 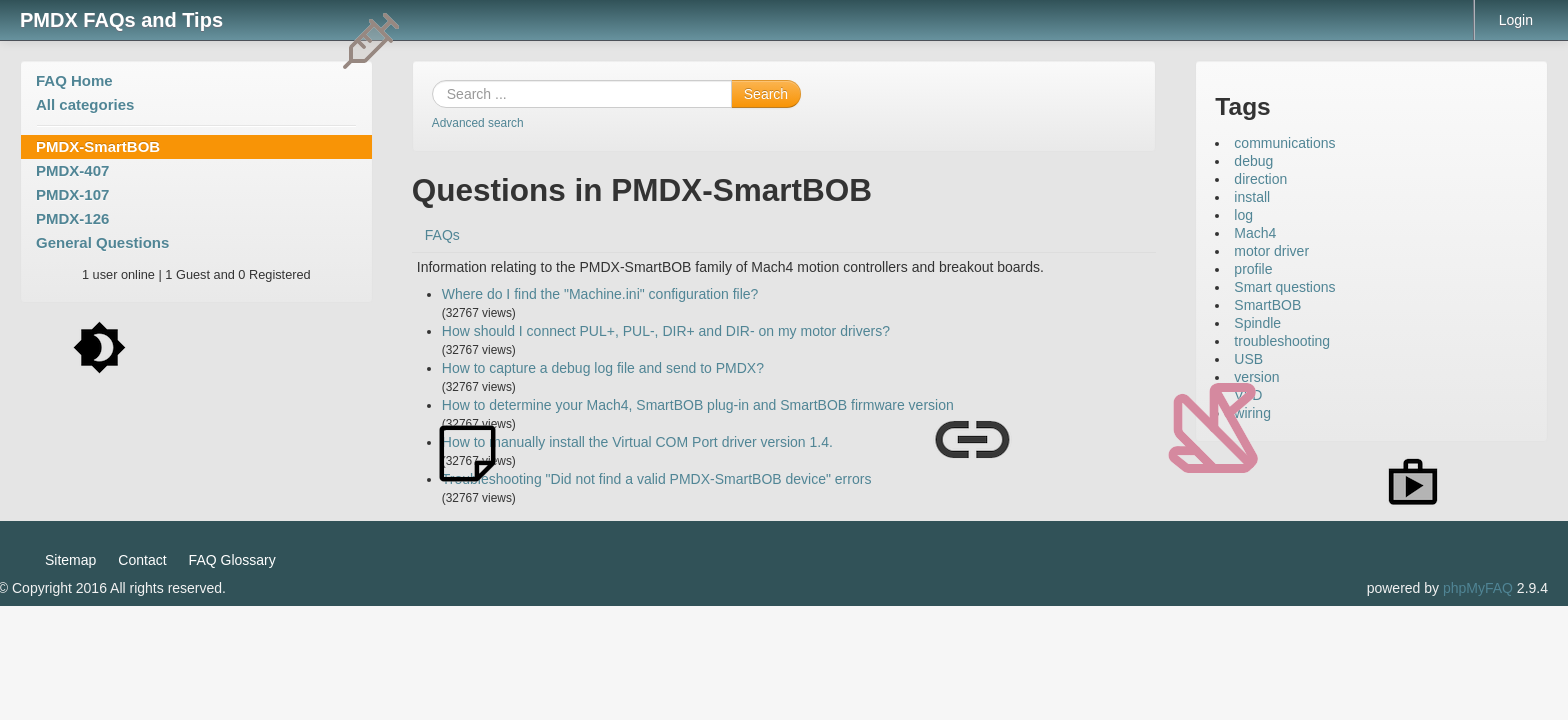 What do you see at coordinates (467, 453) in the screenshot?
I see `create a new note` at bounding box center [467, 453].